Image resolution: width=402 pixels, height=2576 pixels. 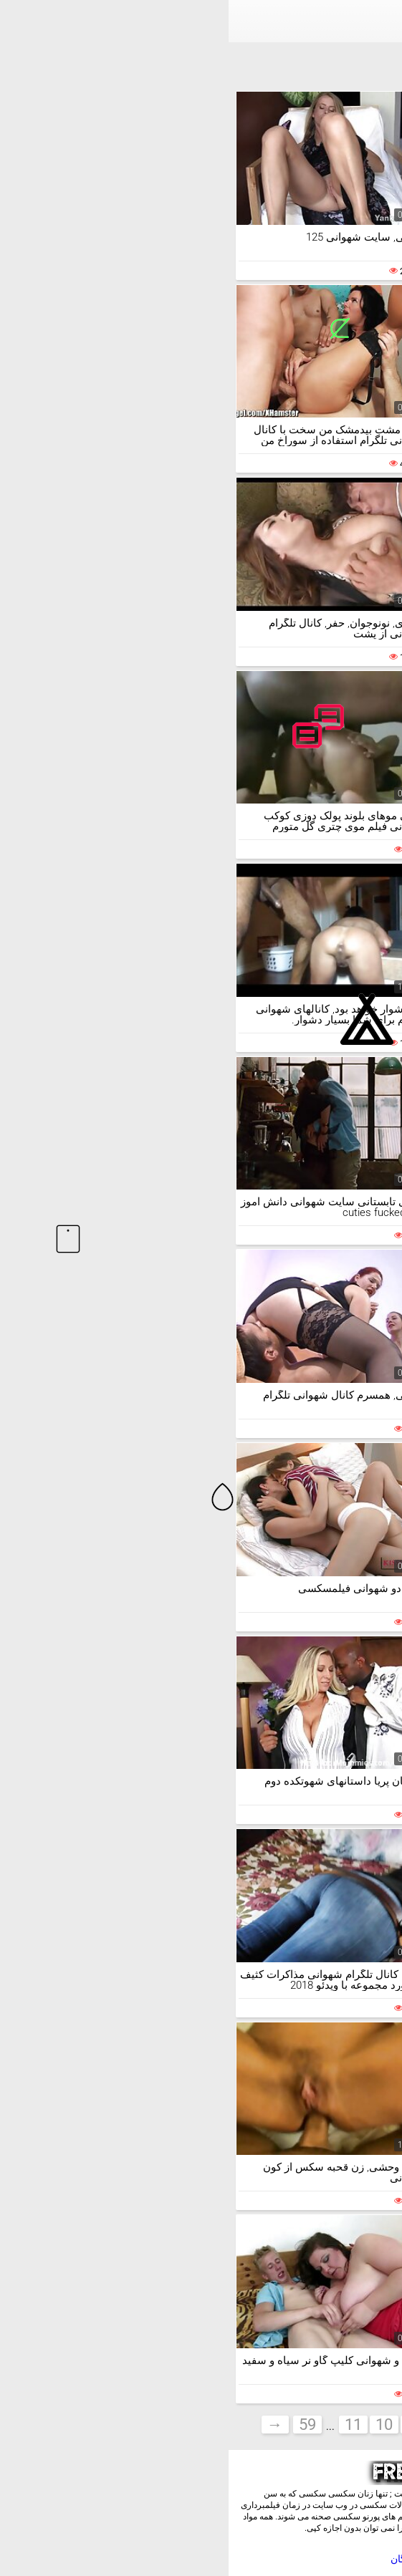 What do you see at coordinates (367, 1022) in the screenshot?
I see `access camping or outdoor activity features` at bounding box center [367, 1022].